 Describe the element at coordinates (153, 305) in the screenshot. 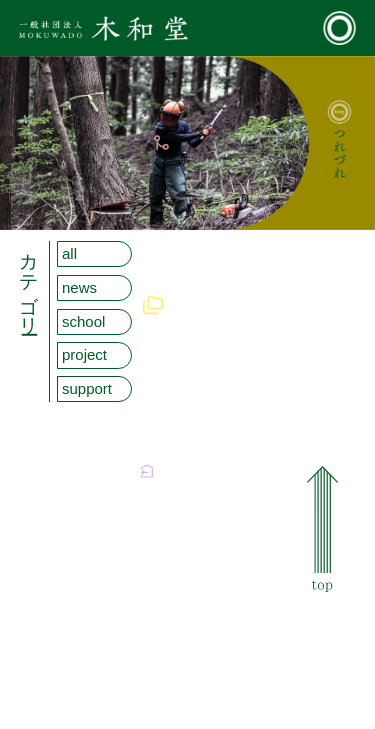

I see `view all folders` at that location.